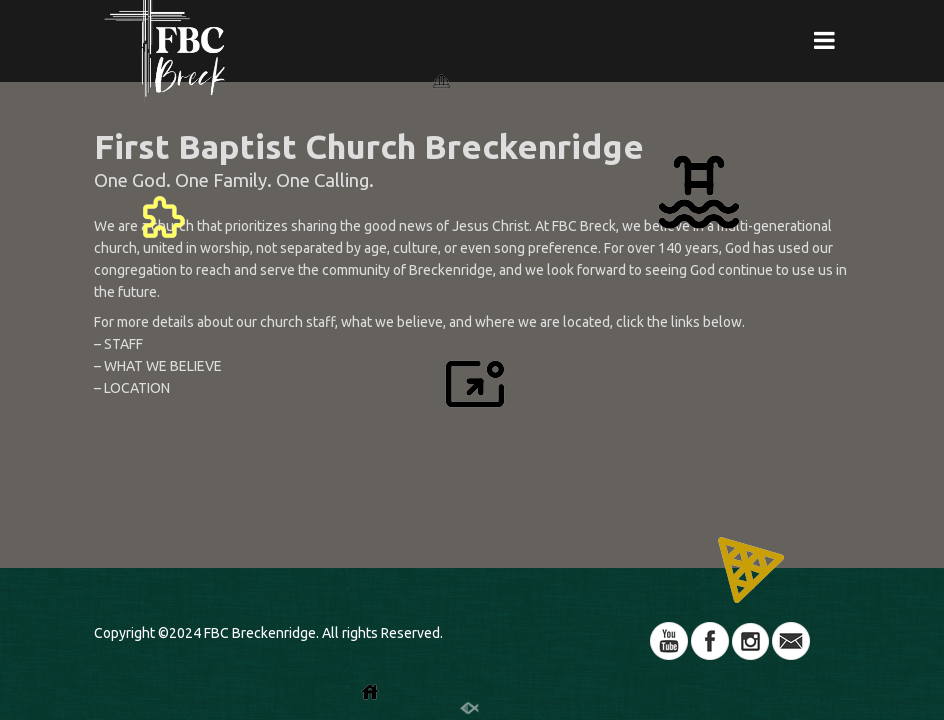  Describe the element at coordinates (164, 217) in the screenshot. I see `access plugins or extensions` at that location.